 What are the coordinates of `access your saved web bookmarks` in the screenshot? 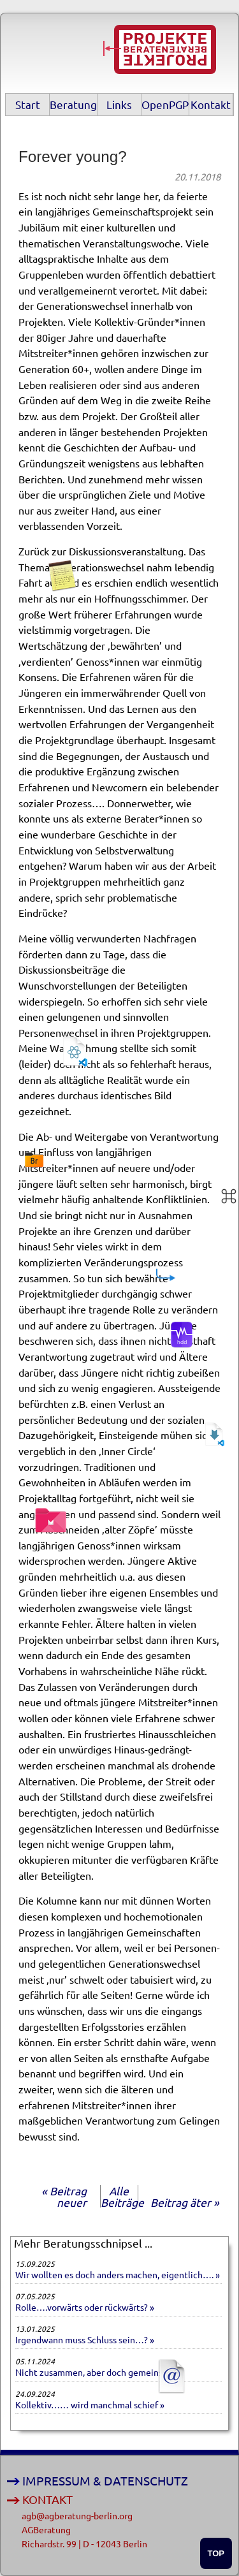 It's located at (171, 2376).